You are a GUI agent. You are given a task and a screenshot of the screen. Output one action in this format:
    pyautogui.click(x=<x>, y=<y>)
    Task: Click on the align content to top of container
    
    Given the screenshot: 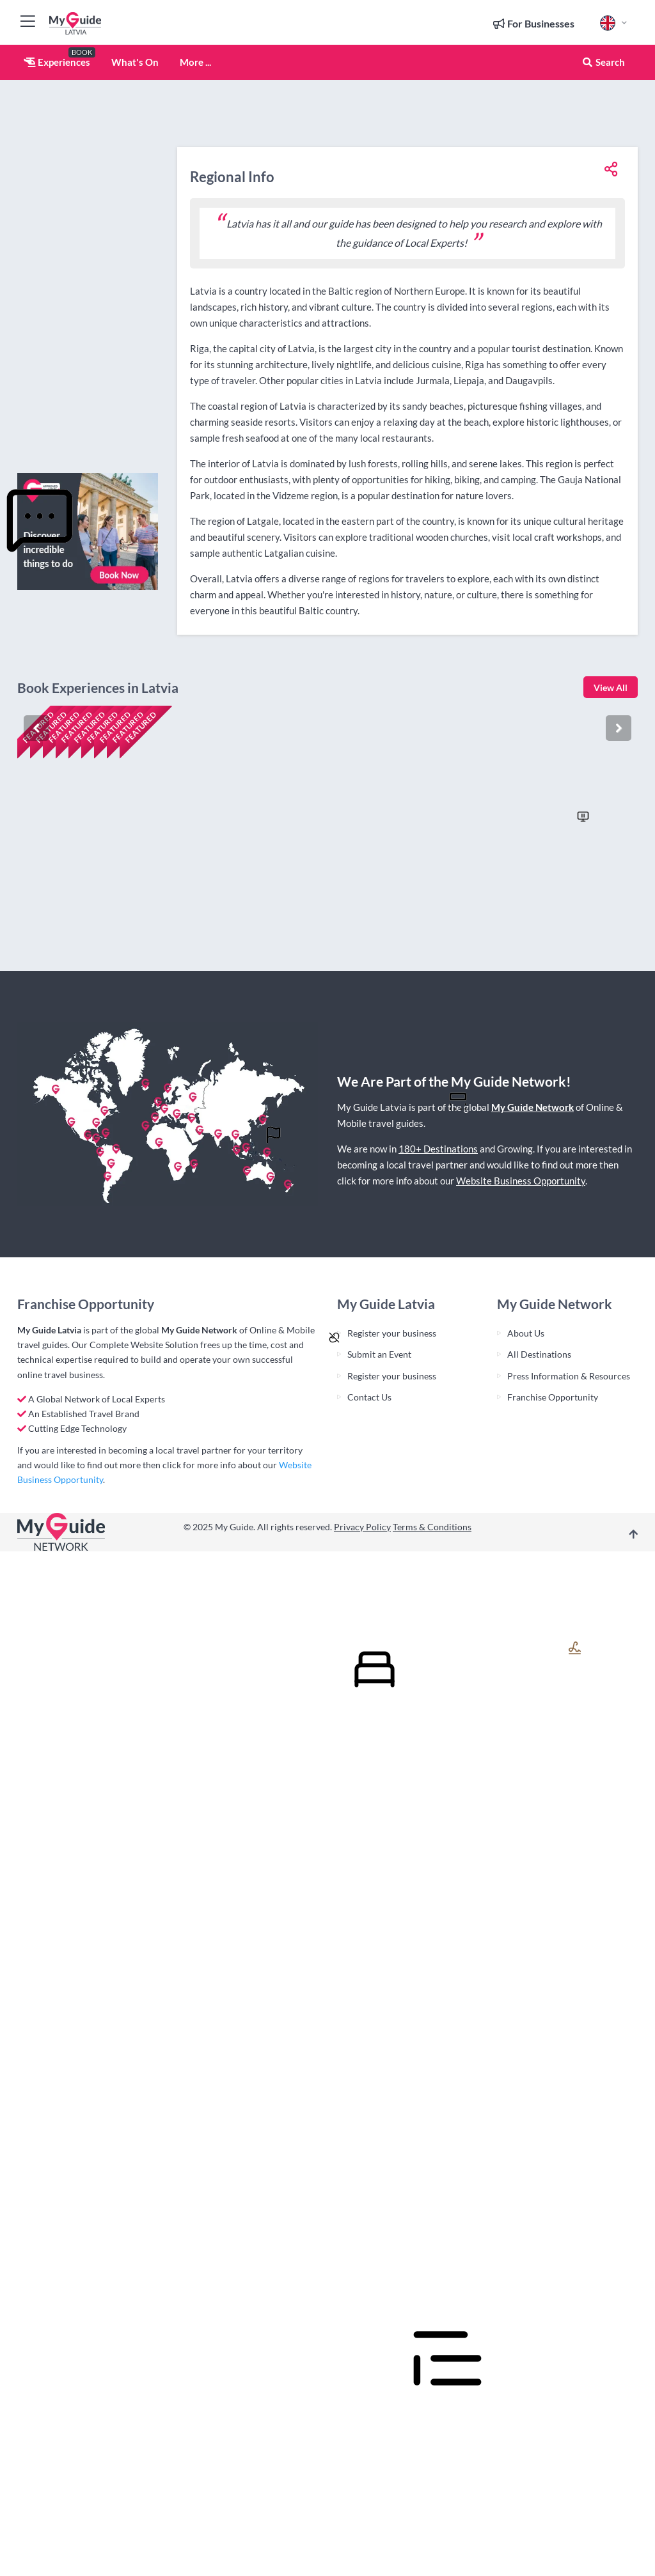 What is the action you would take?
    pyautogui.click(x=458, y=1101)
    